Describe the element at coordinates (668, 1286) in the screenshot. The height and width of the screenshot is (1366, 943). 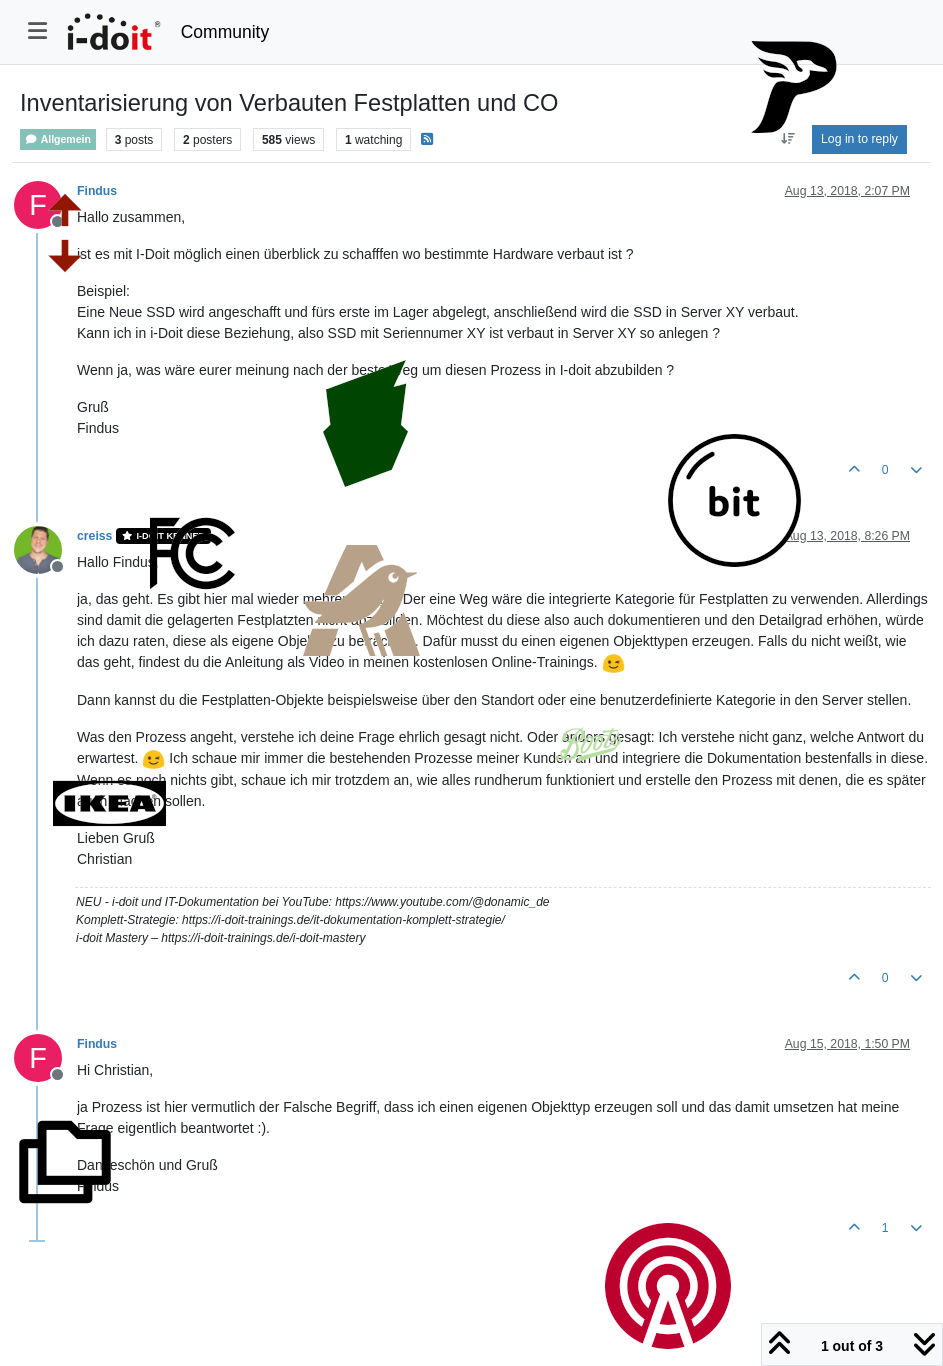
I see `open the AntennaPod podcast app` at that location.